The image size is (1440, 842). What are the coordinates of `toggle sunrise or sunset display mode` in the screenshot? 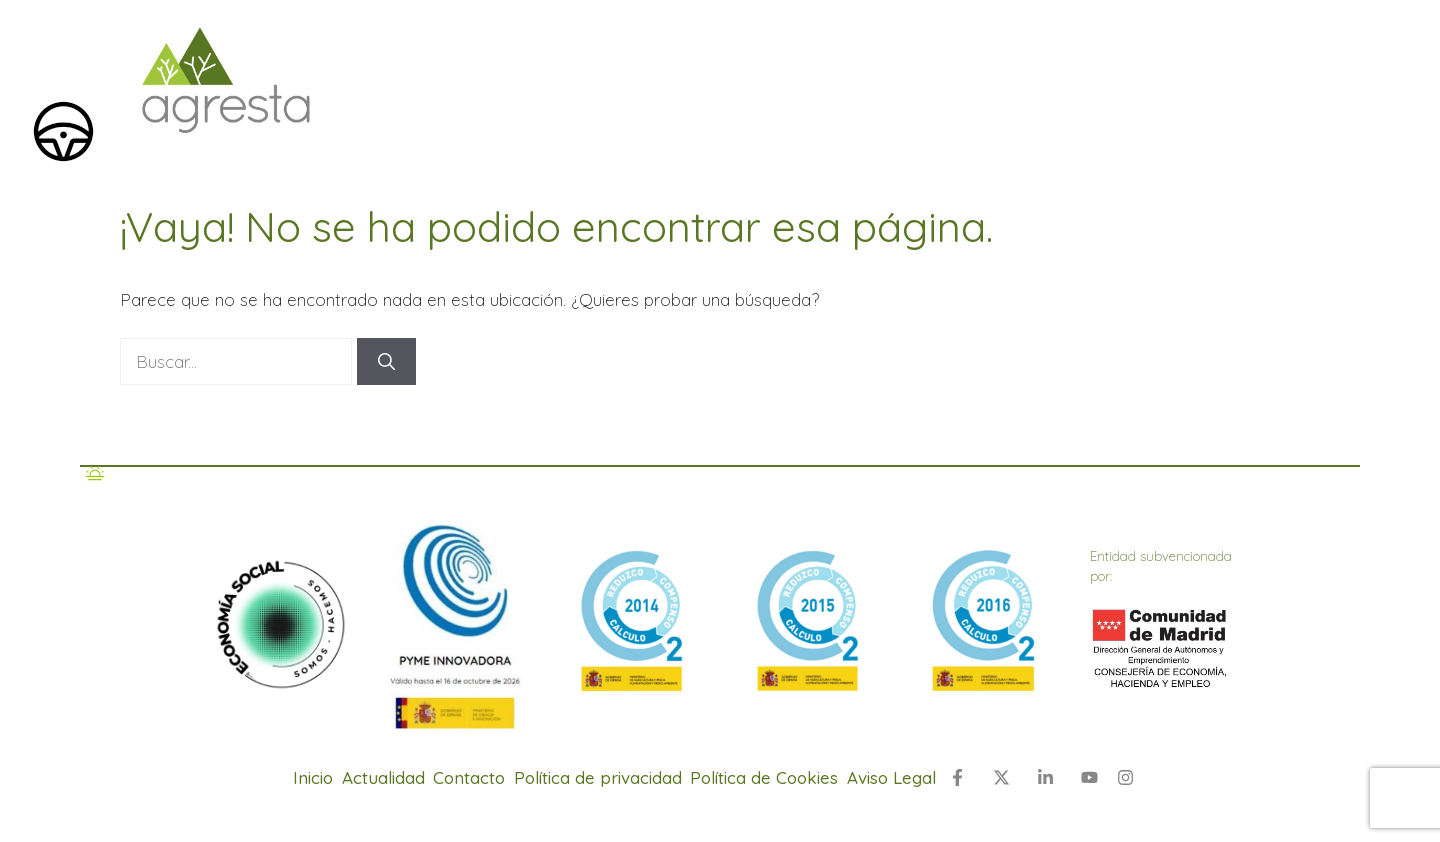 It's located at (95, 474).